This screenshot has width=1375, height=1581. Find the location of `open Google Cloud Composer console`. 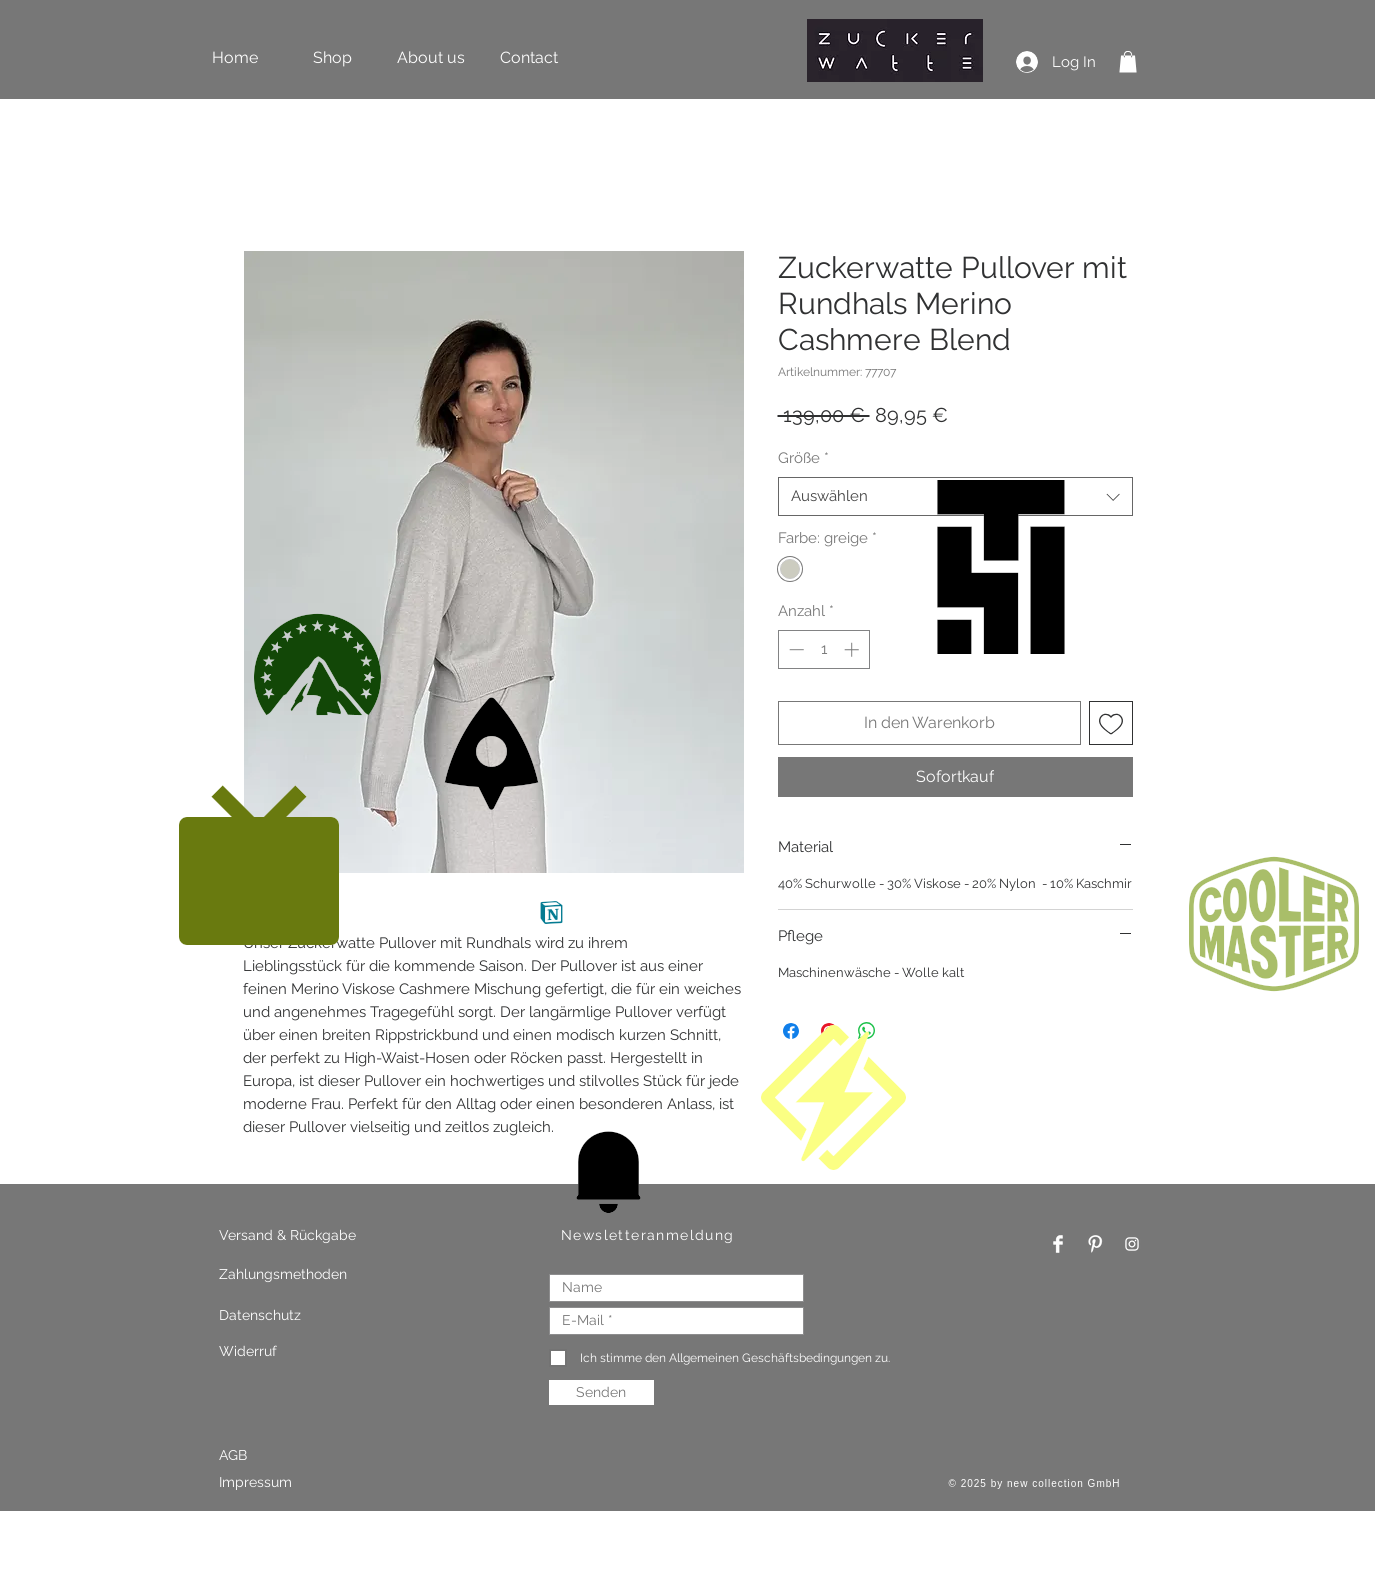

open Google Cloud Composer console is located at coordinates (1001, 567).